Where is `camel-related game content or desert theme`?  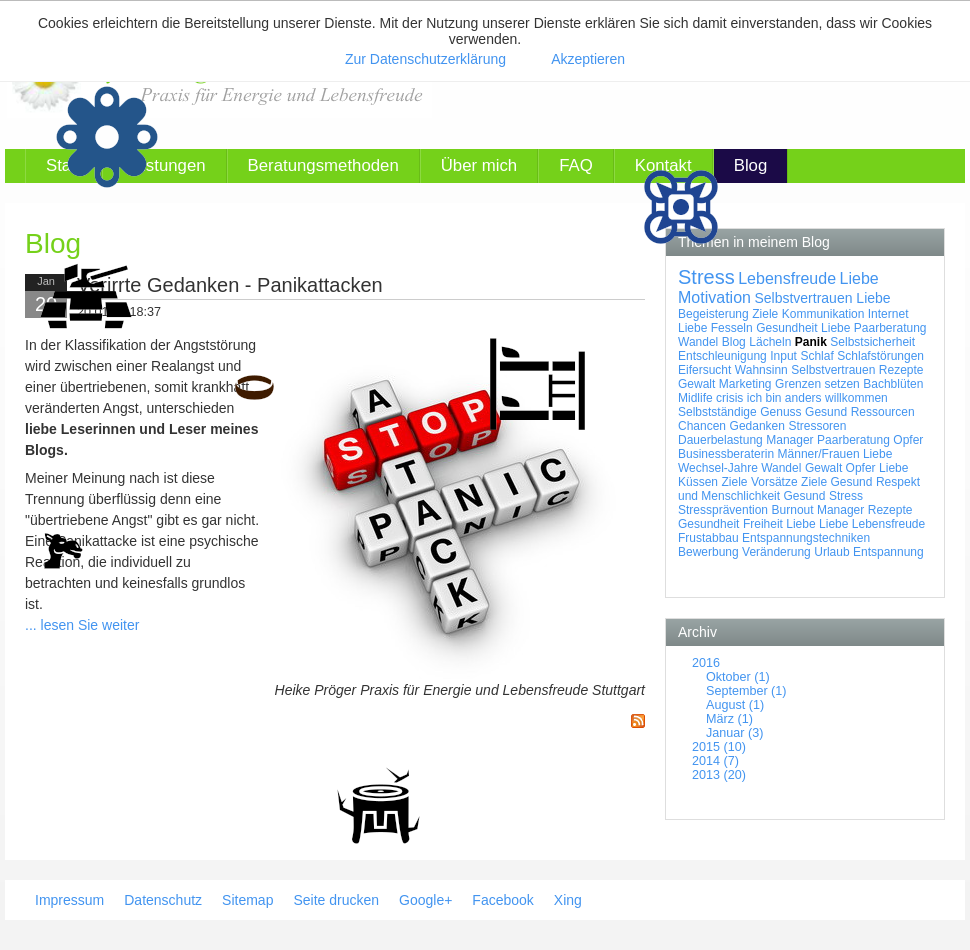 camel-related game content or desert theme is located at coordinates (63, 549).